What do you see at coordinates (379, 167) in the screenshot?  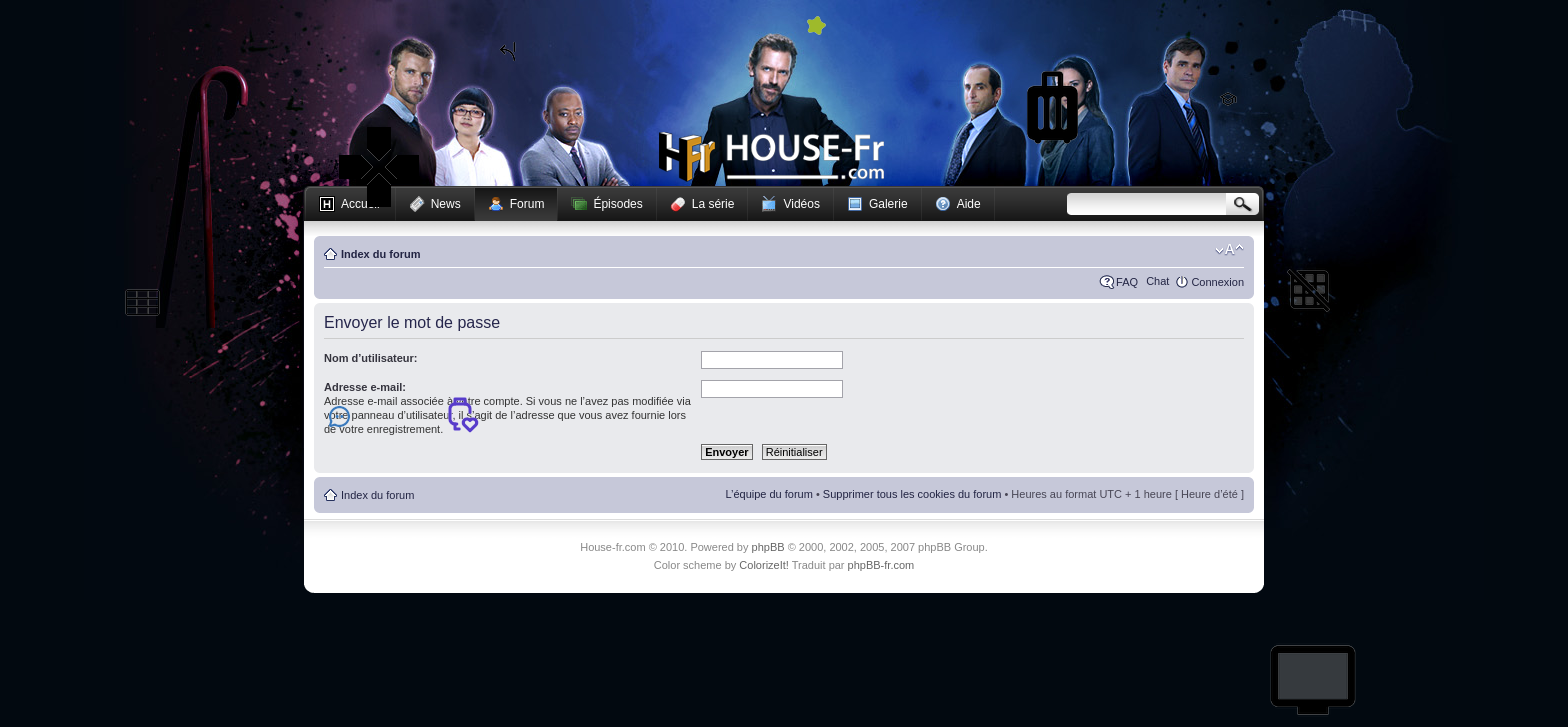 I see `access gaming features or game mode` at bounding box center [379, 167].